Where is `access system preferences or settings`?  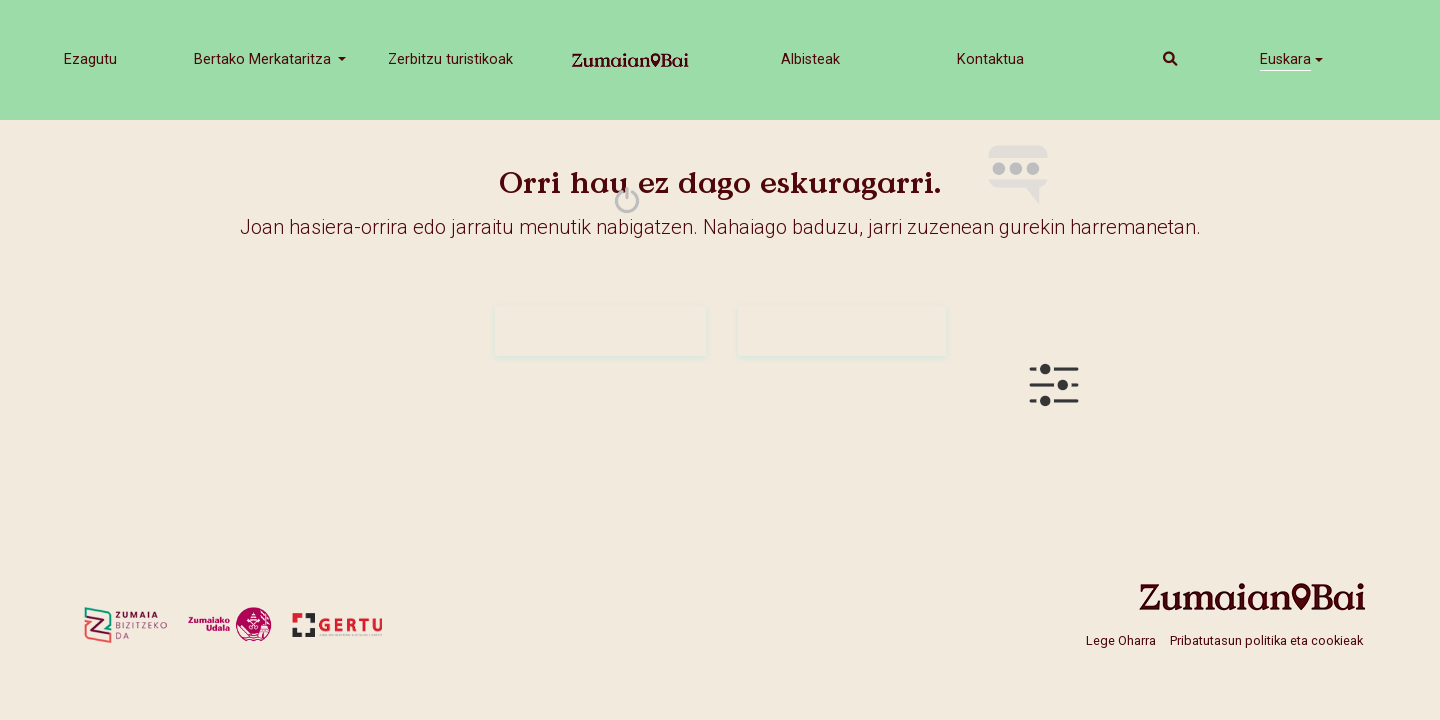
access system preferences or settings is located at coordinates (1054, 385).